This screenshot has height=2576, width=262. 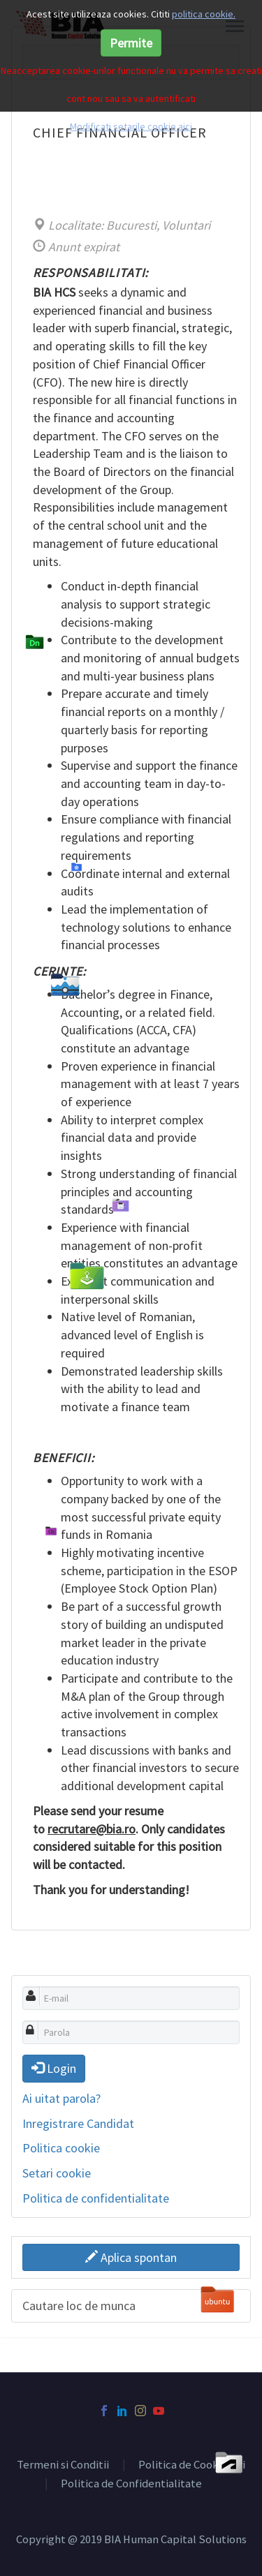 What do you see at coordinates (34, 642) in the screenshot?
I see `open folder containing Adobe Dimension project files` at bounding box center [34, 642].